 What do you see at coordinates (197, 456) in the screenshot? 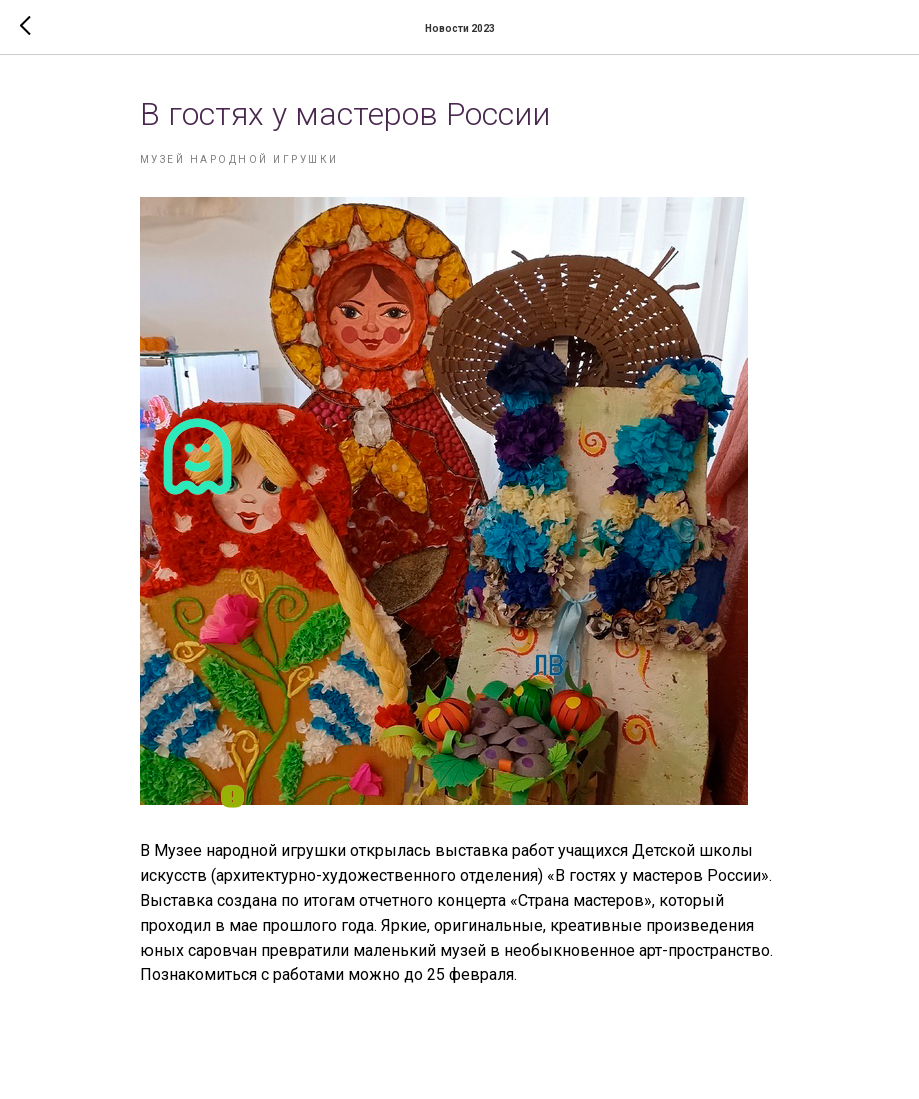
I see `enable ghost mode or incognito browsing` at bounding box center [197, 456].